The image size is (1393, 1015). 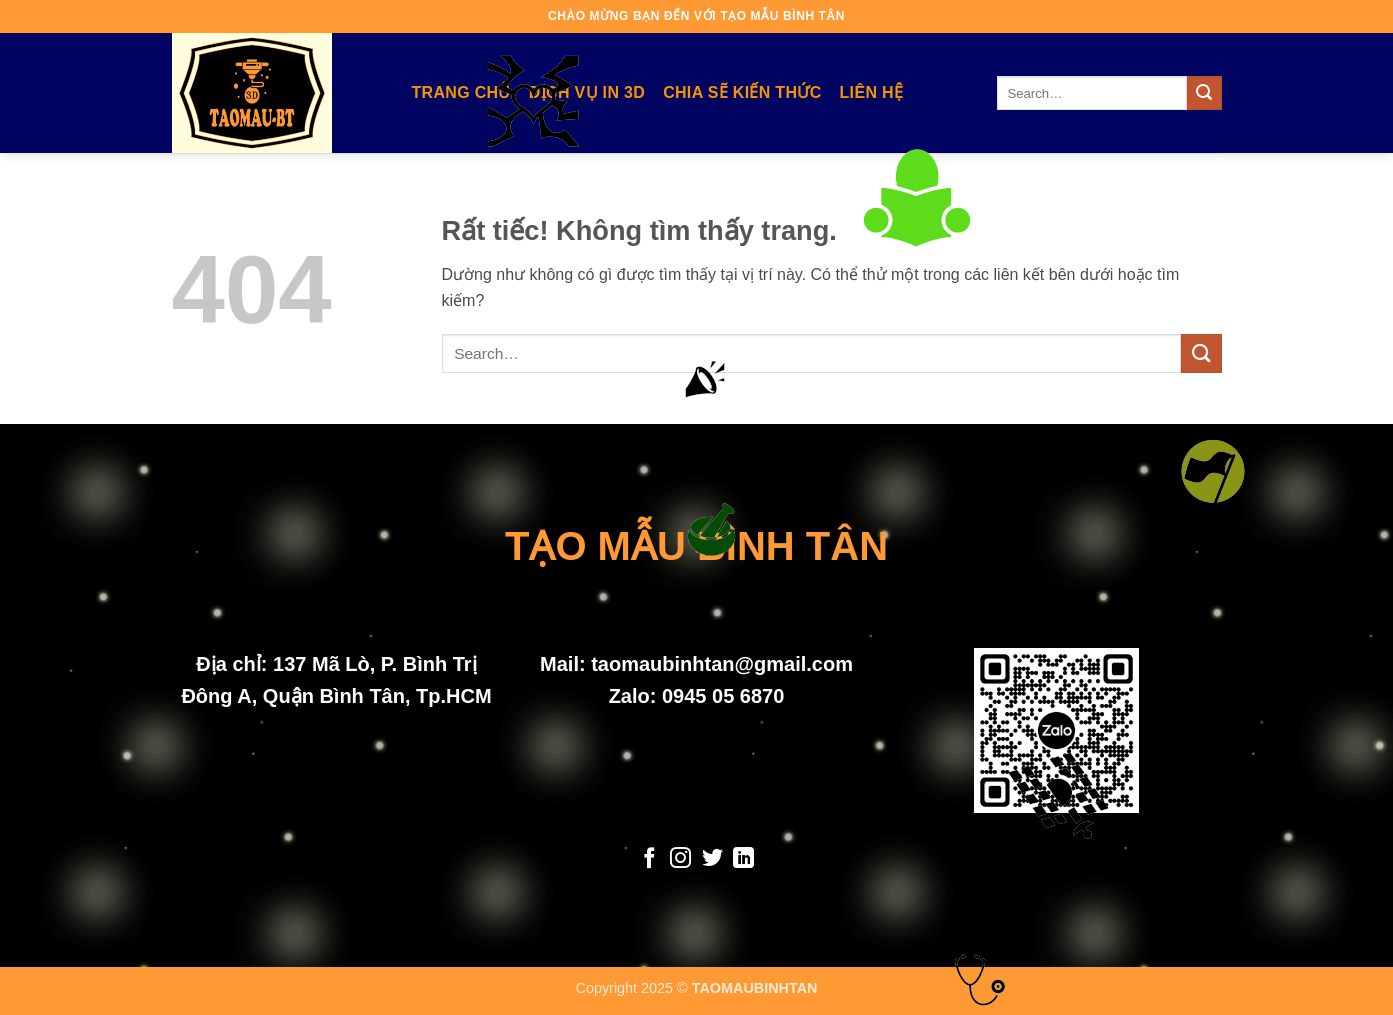 I want to click on flag or report content, so click(x=1213, y=471).